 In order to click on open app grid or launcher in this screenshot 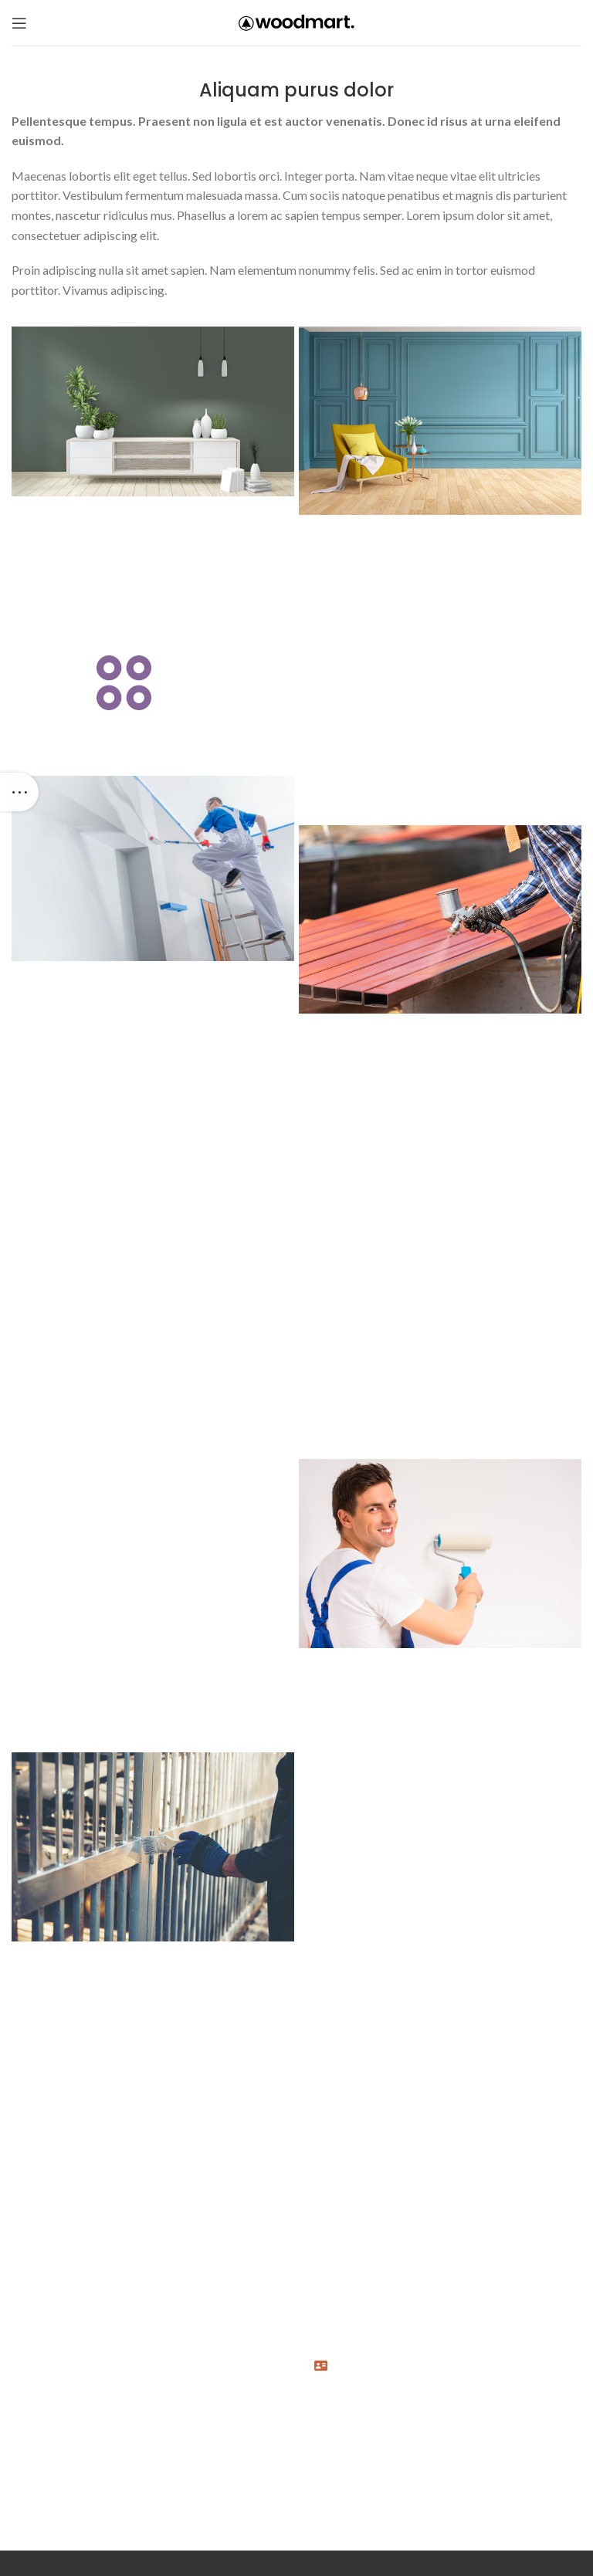, I will do `click(124, 682)`.